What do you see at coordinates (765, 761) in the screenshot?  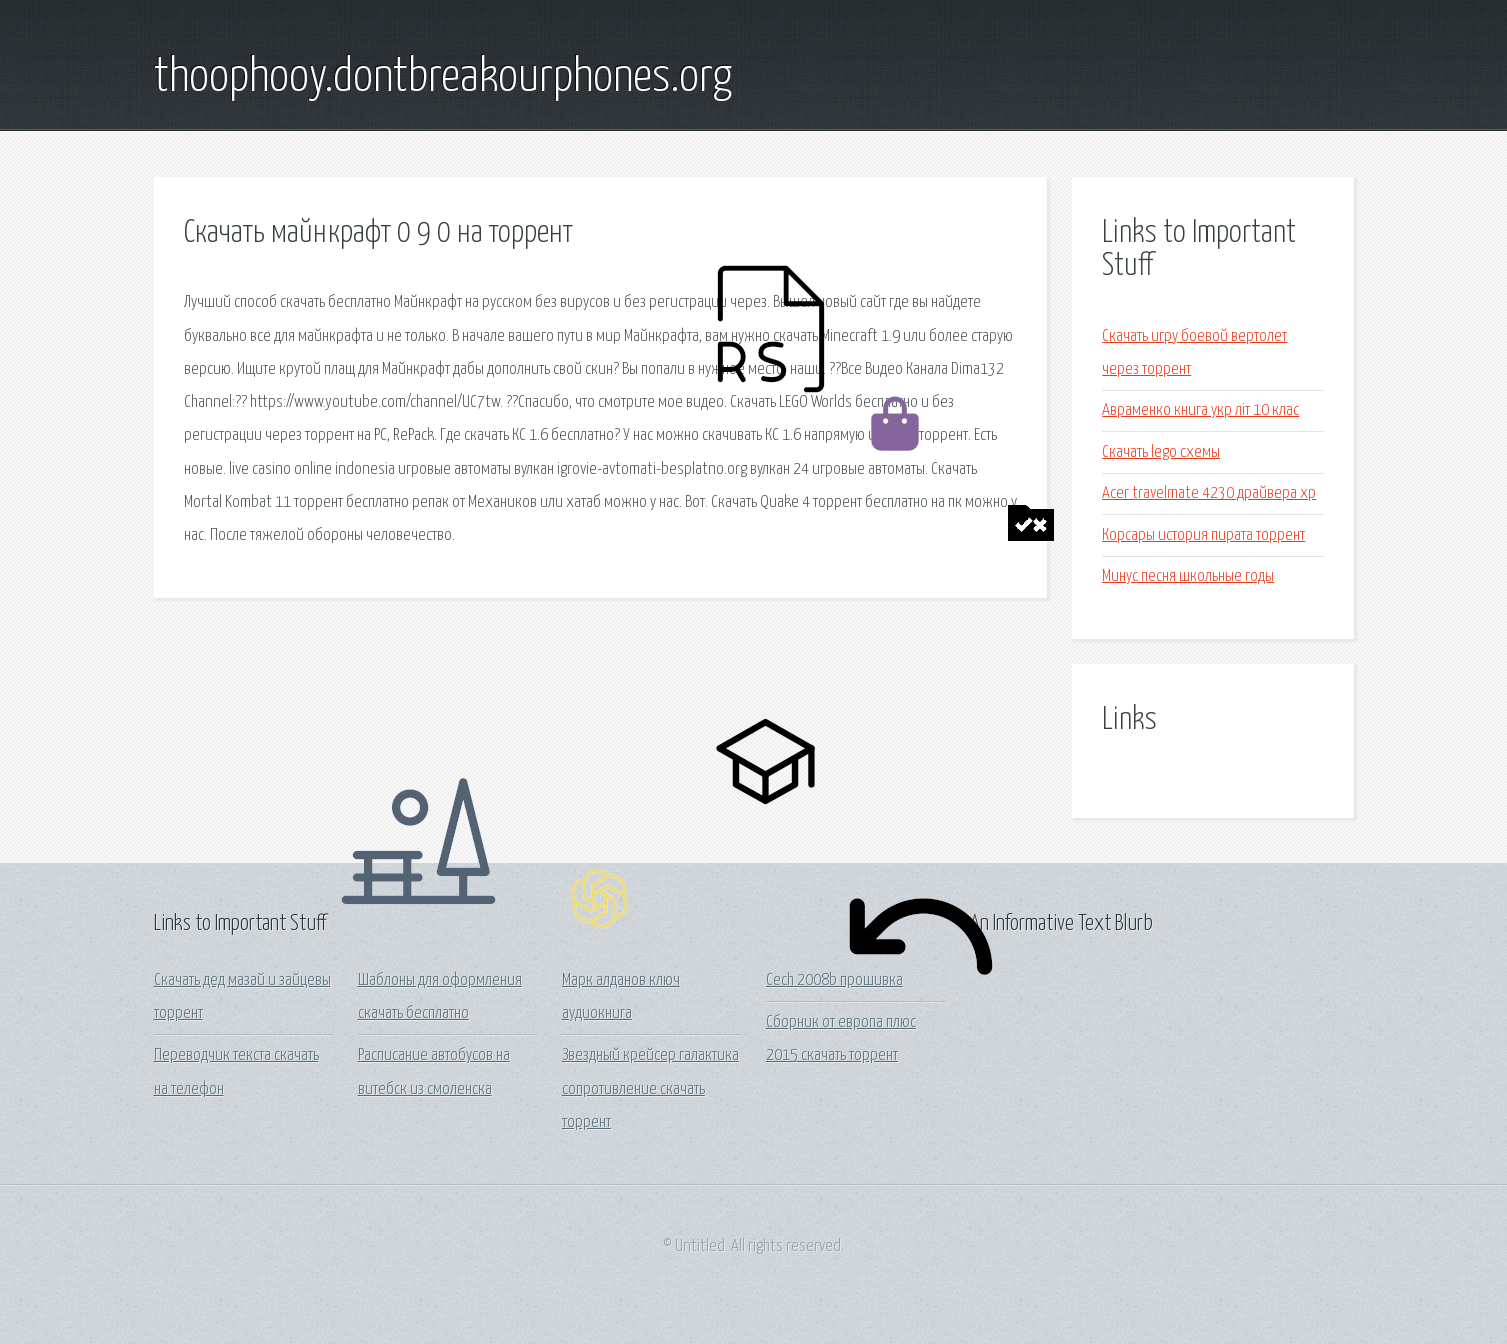 I see `access education or learning content` at bounding box center [765, 761].